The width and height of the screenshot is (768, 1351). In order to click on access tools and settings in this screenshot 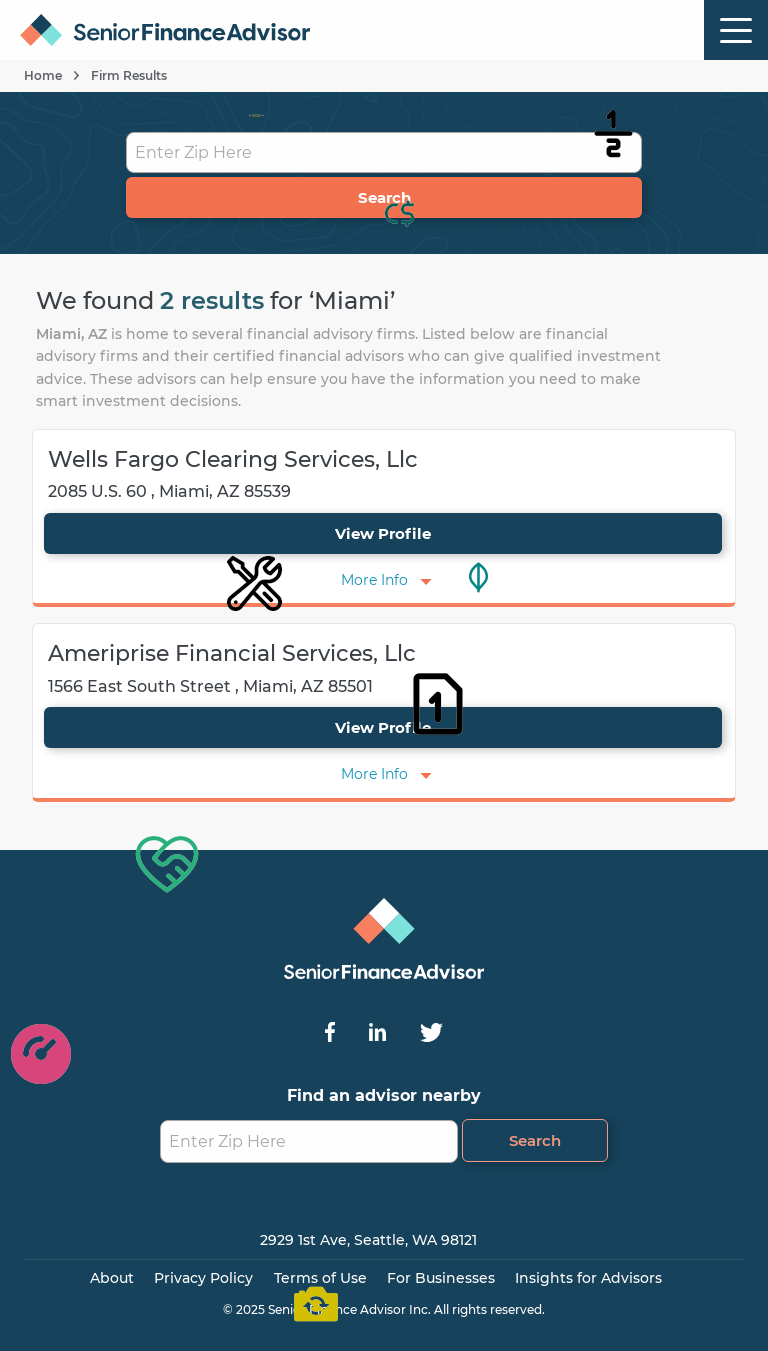, I will do `click(254, 583)`.